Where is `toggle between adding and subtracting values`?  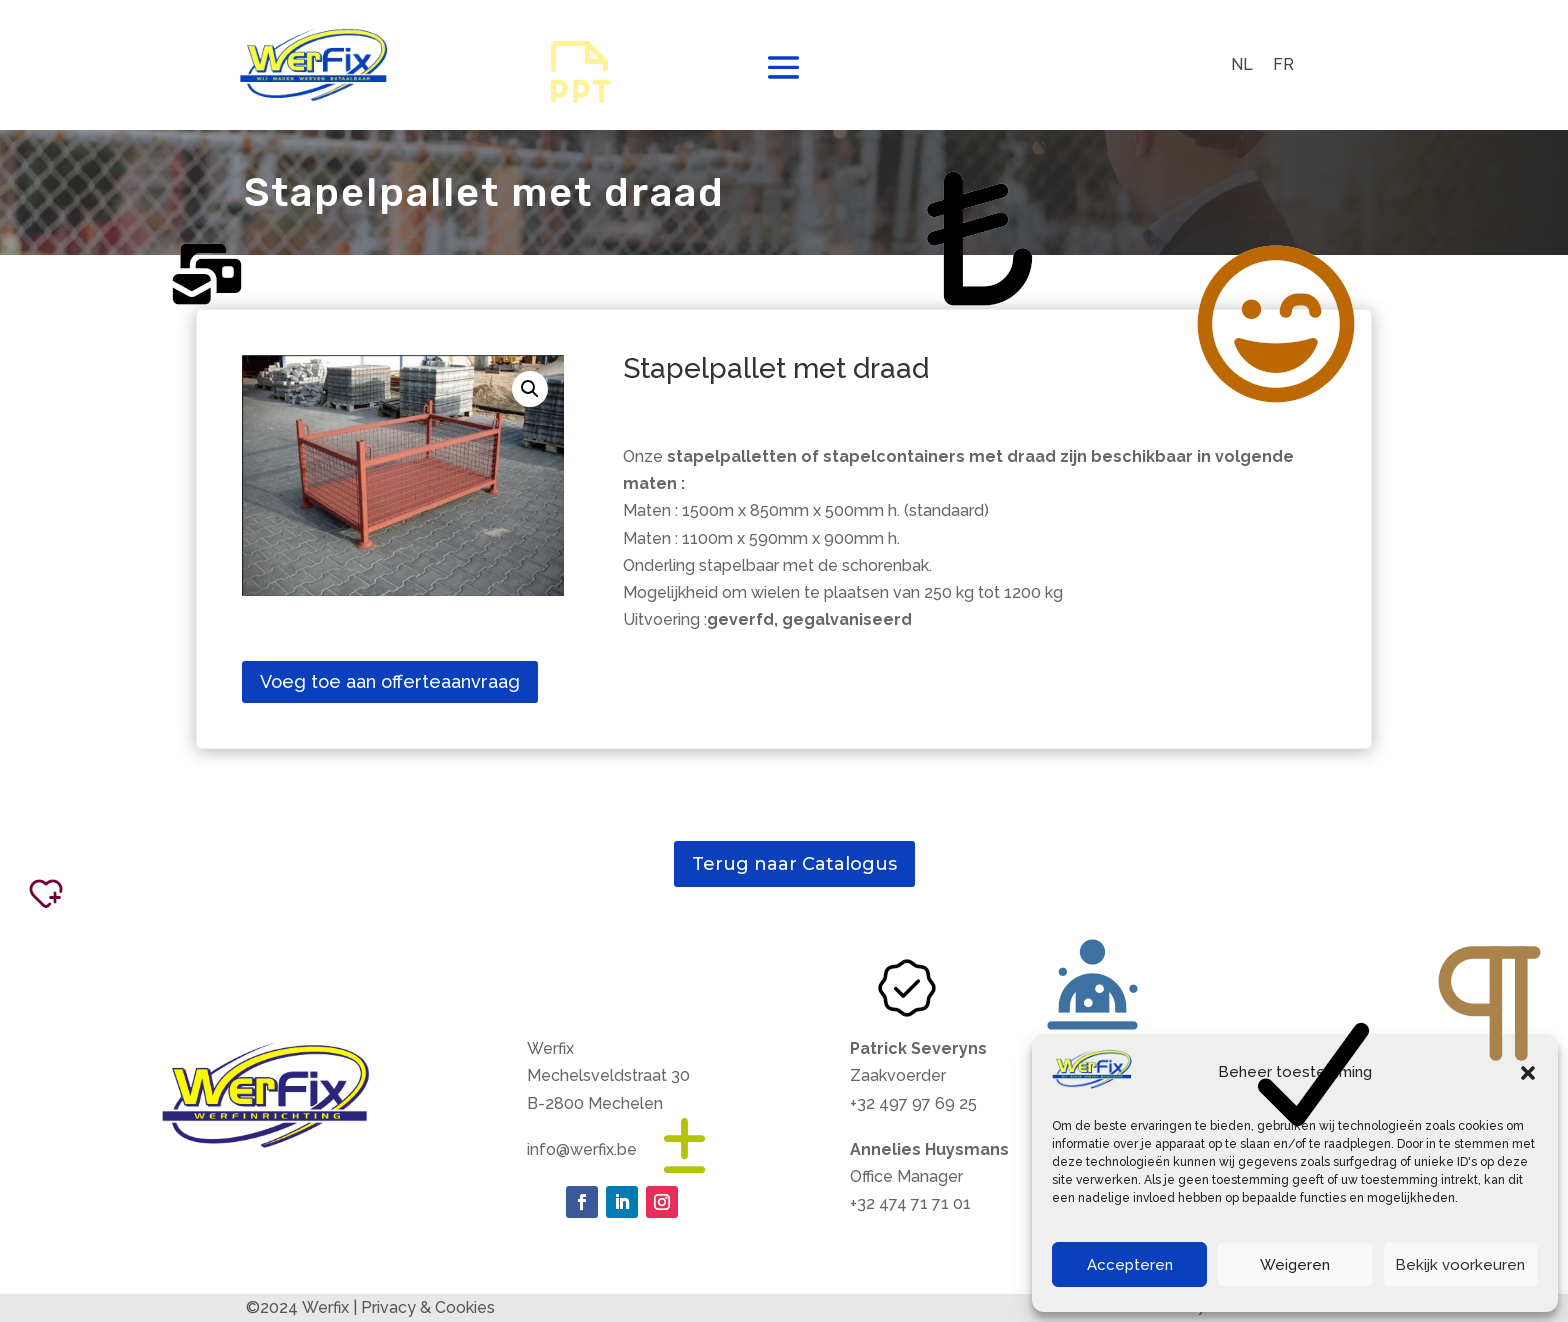
toggle between adding and subtracting values is located at coordinates (684, 1145).